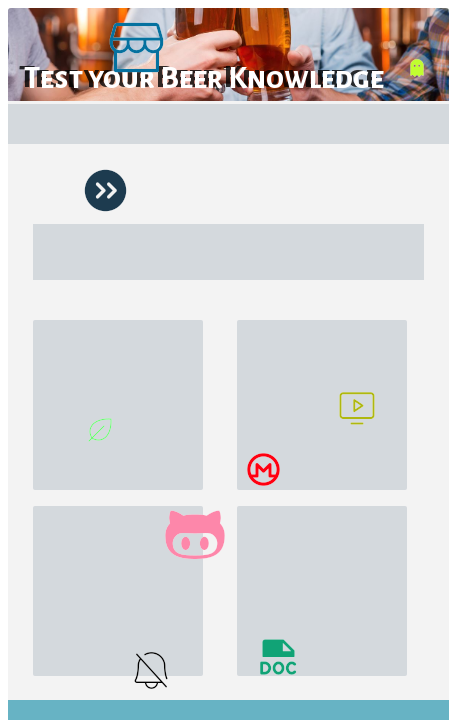  What do you see at coordinates (195, 533) in the screenshot?
I see `access GitHub integration or repository` at bounding box center [195, 533].